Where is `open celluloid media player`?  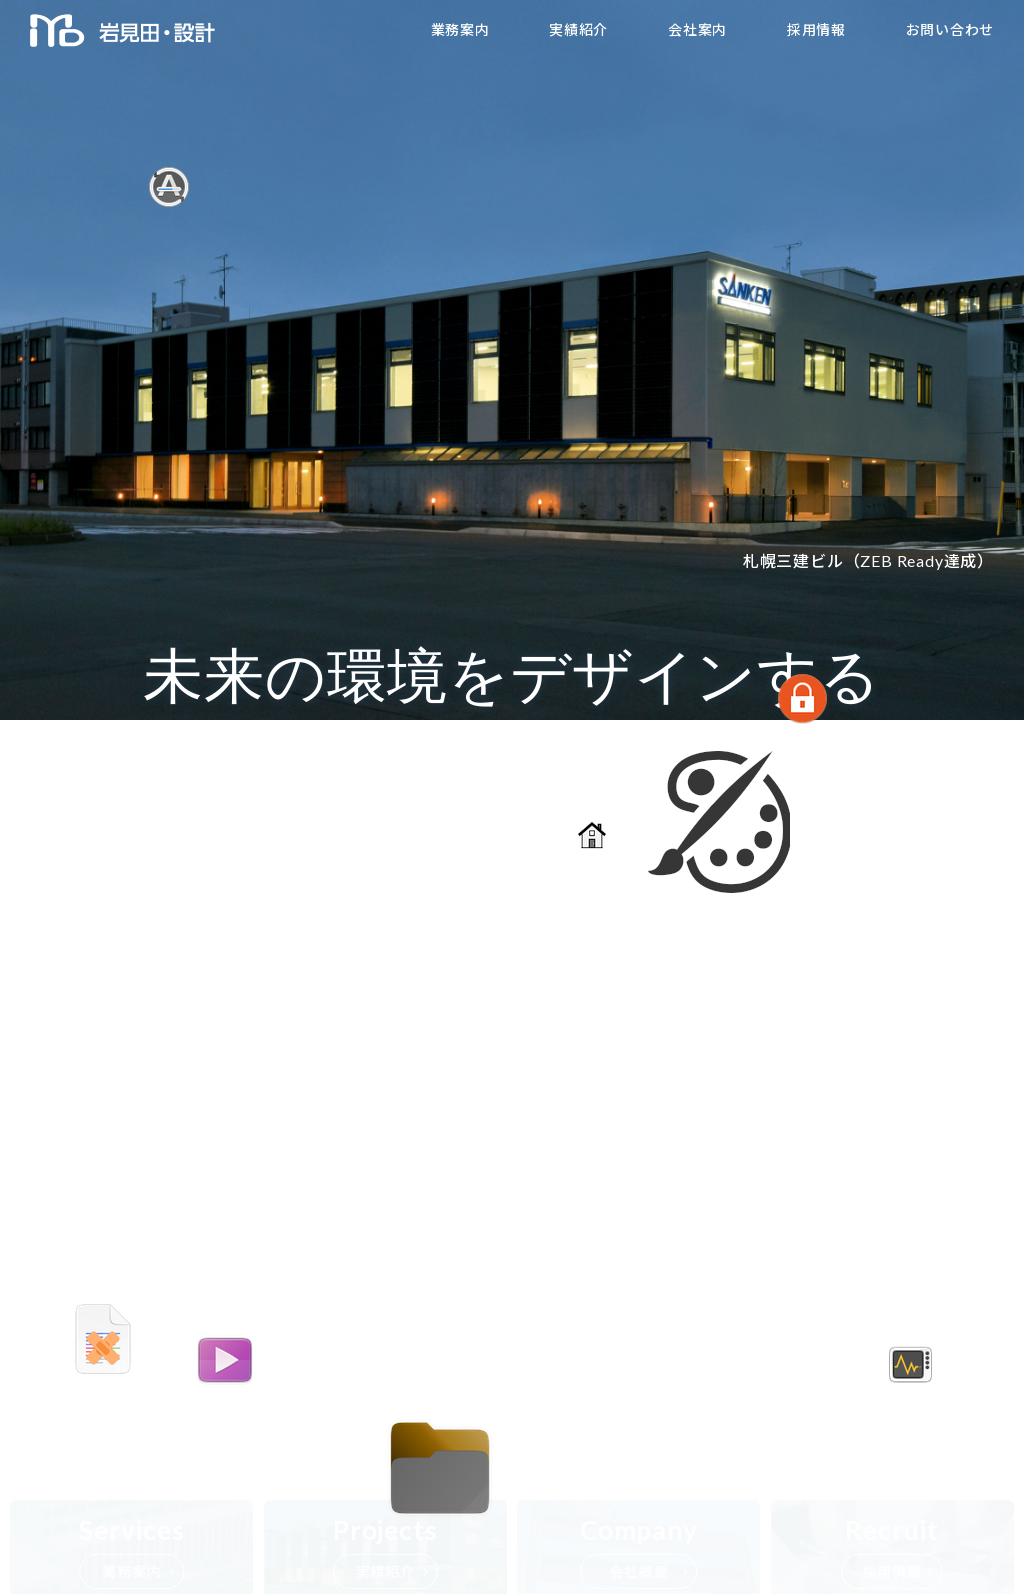
open celluloid media player is located at coordinates (225, 1360).